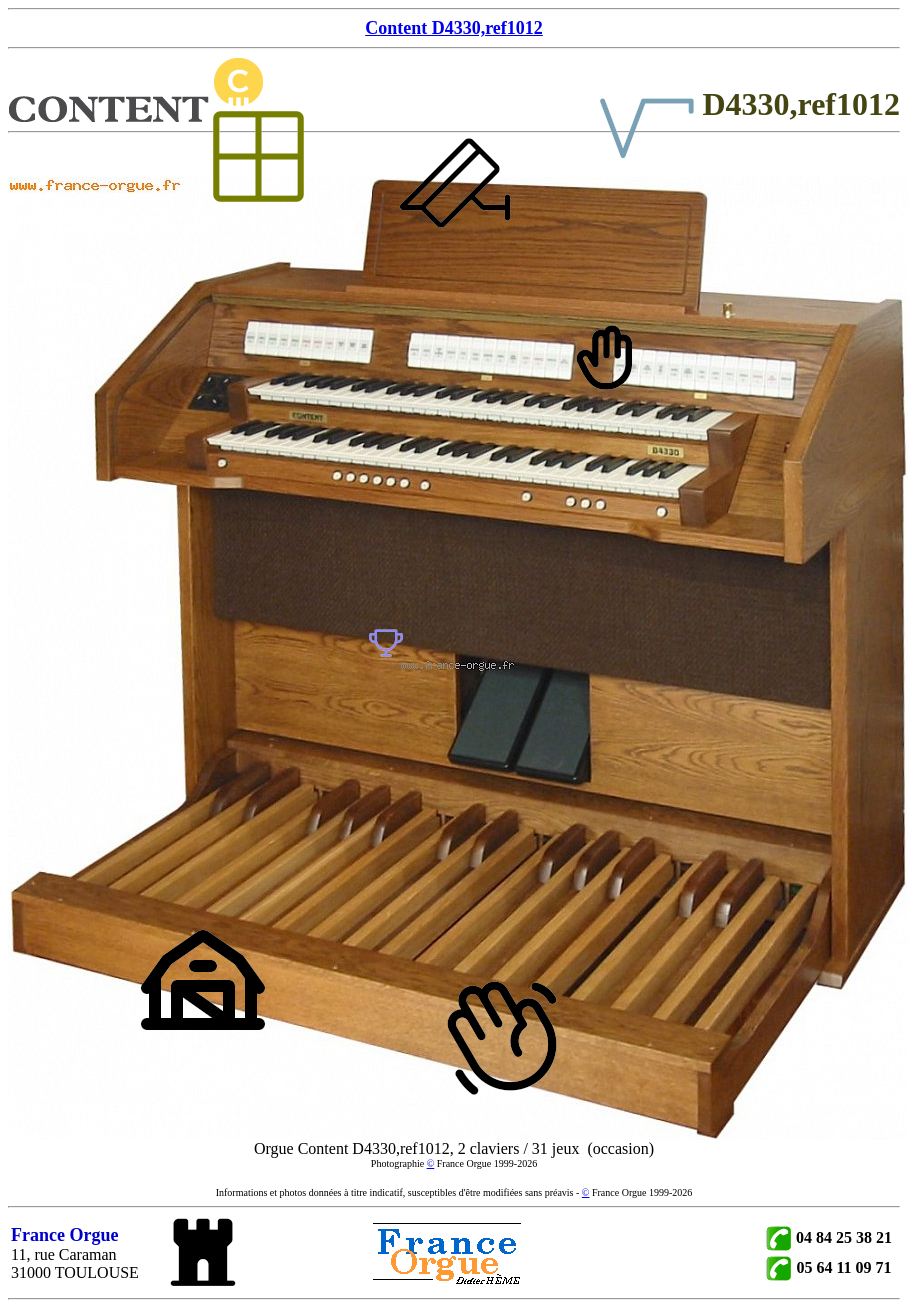 This screenshot has height=1308, width=908. I want to click on send a greeting or say hello, so click(502, 1036).